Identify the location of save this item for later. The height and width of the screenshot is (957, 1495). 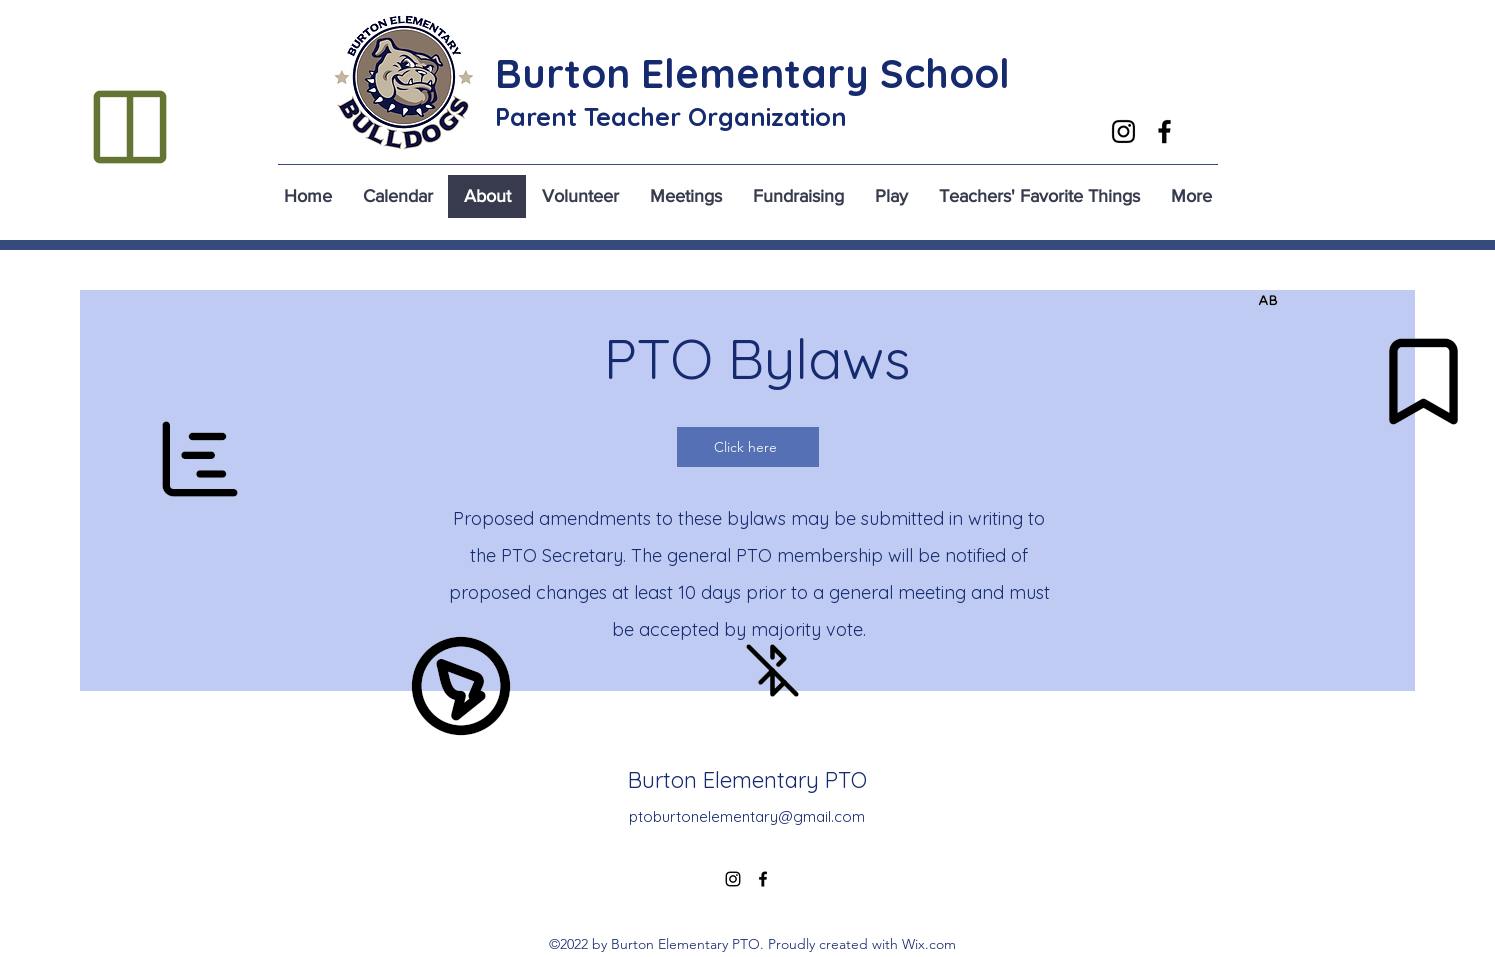
(1423, 381).